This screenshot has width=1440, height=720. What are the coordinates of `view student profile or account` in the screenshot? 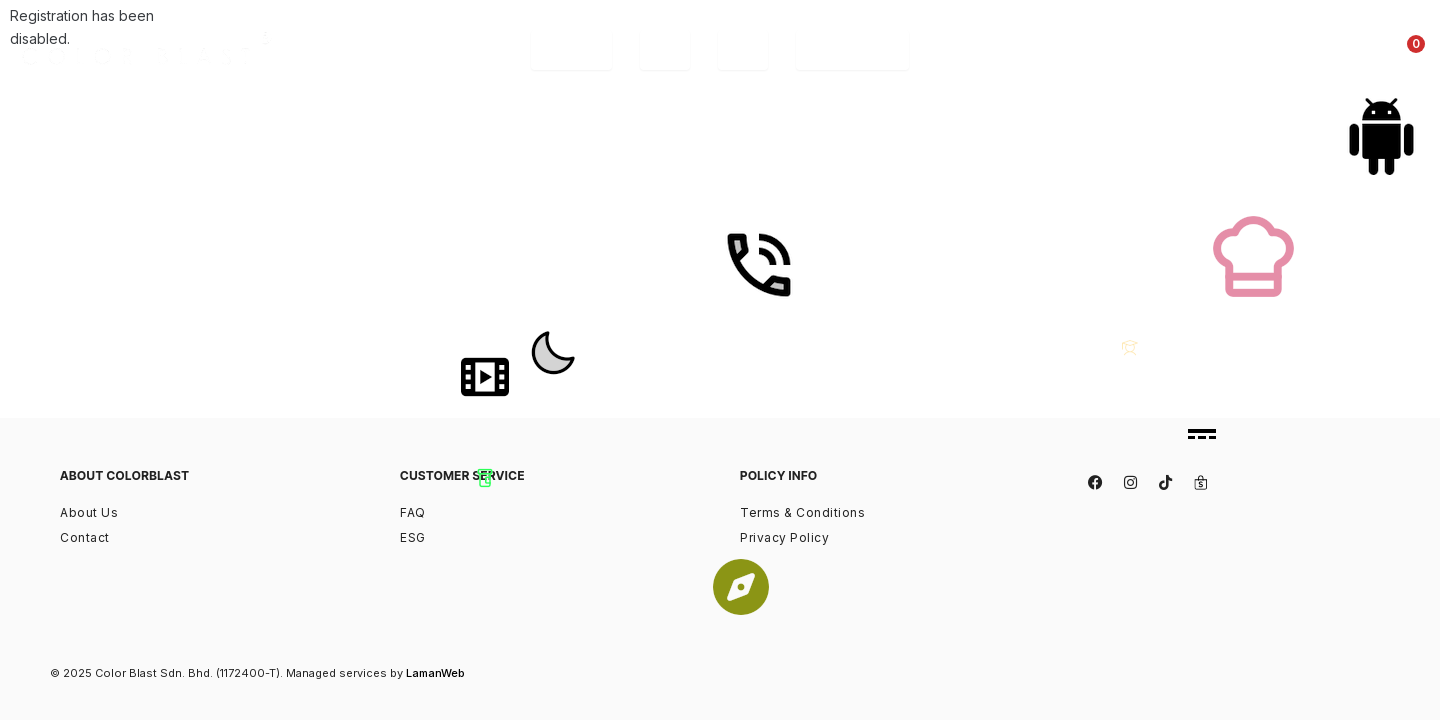 It's located at (1130, 348).